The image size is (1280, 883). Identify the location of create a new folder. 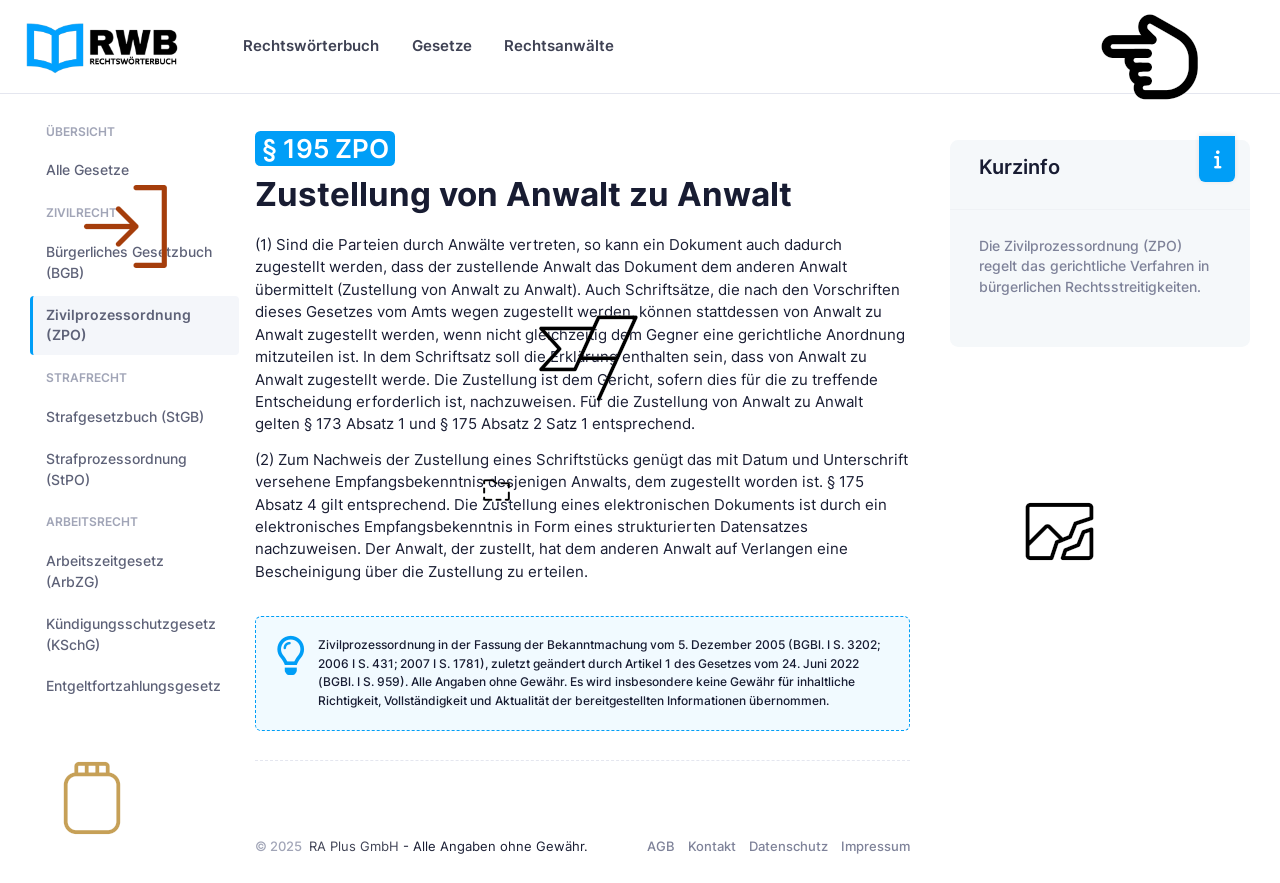
(496, 489).